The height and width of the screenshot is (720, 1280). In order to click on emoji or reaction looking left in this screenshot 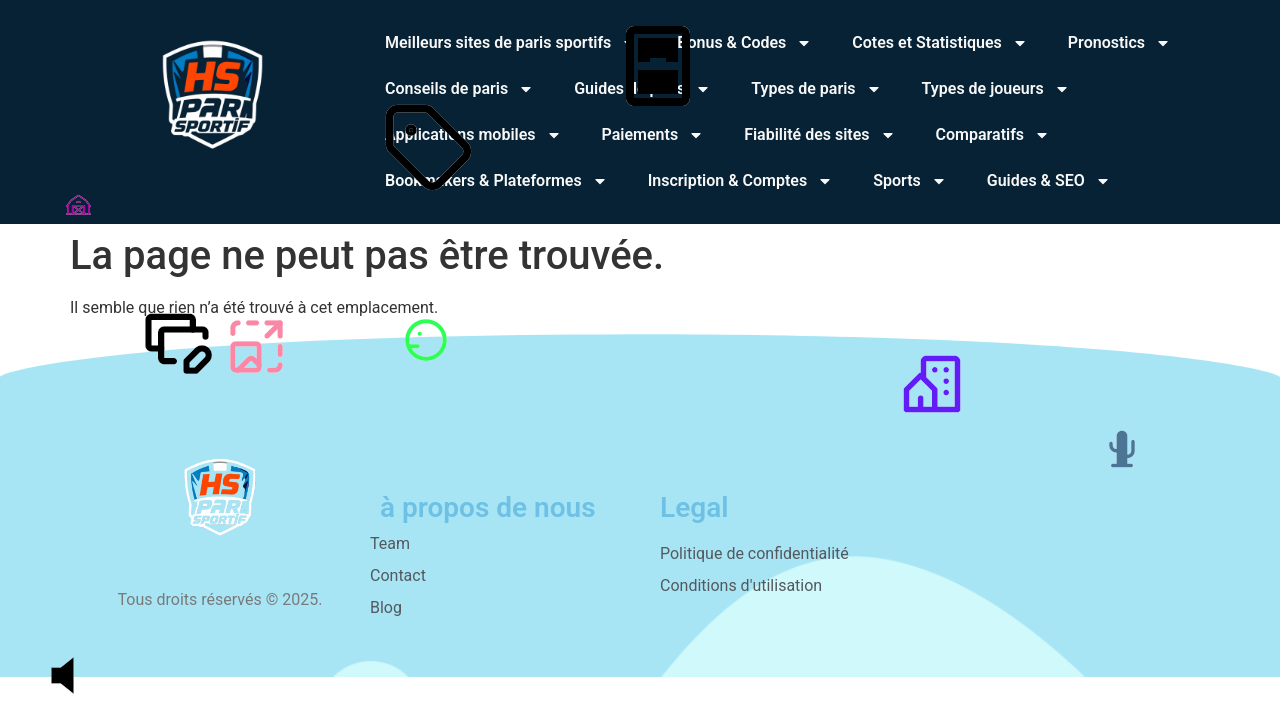, I will do `click(426, 340)`.